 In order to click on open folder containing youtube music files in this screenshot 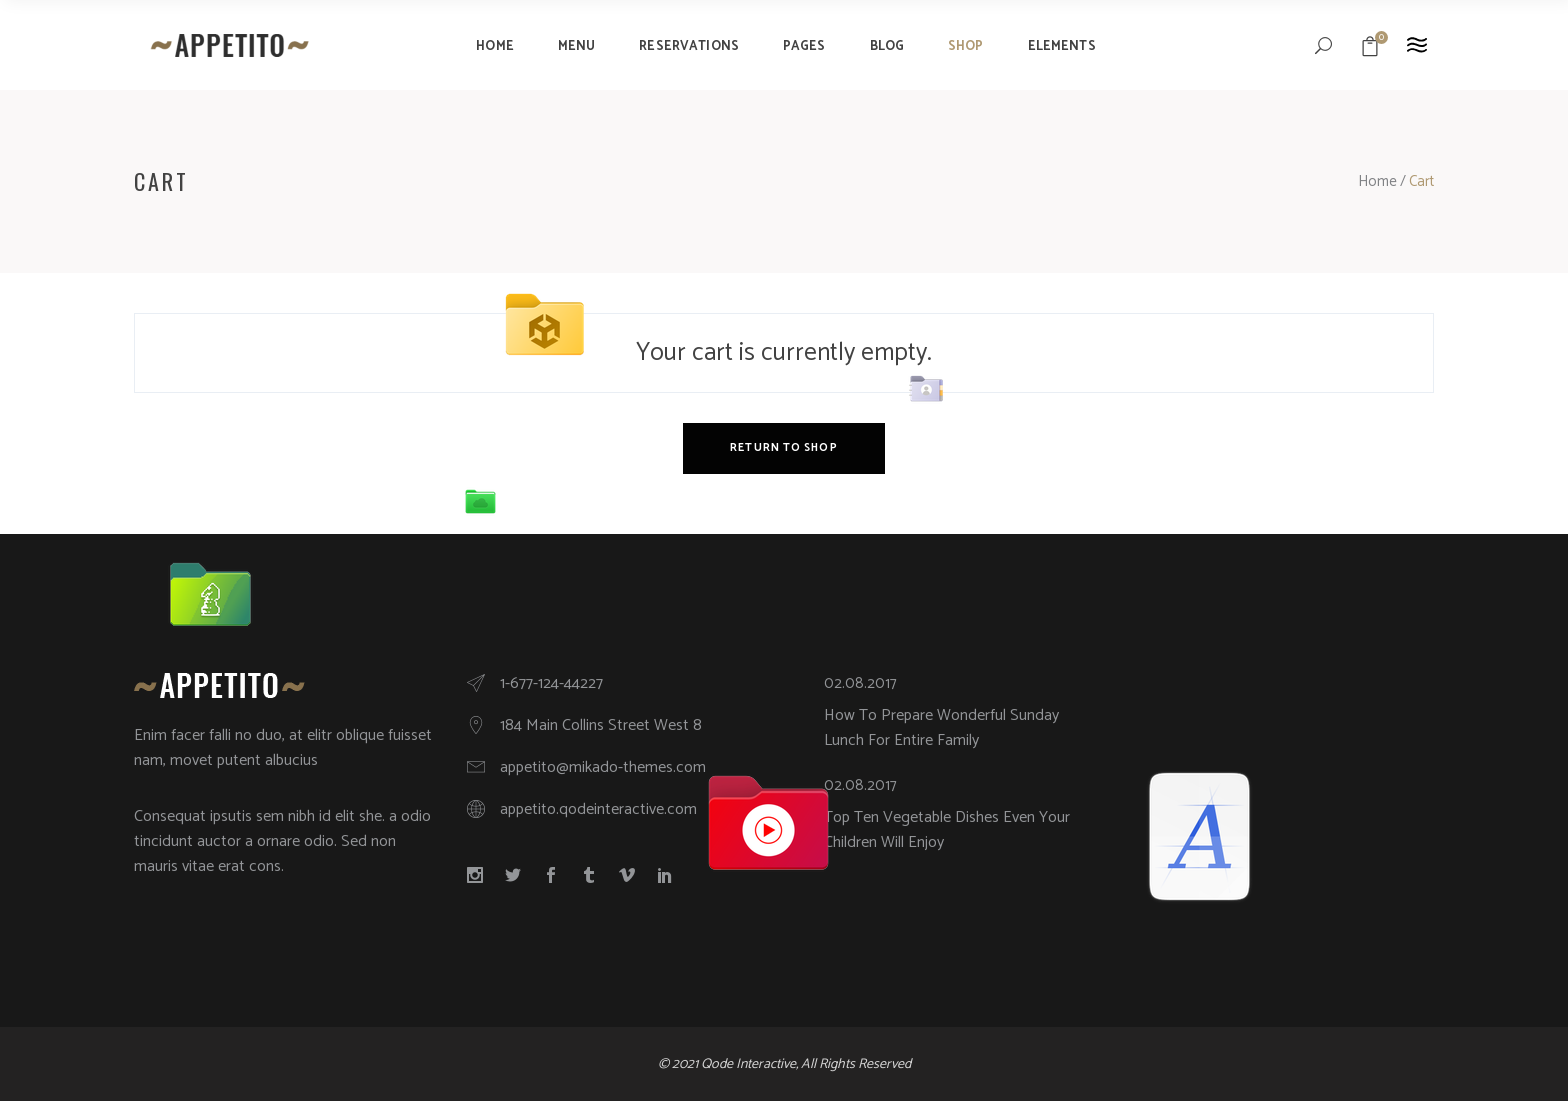, I will do `click(768, 826)`.